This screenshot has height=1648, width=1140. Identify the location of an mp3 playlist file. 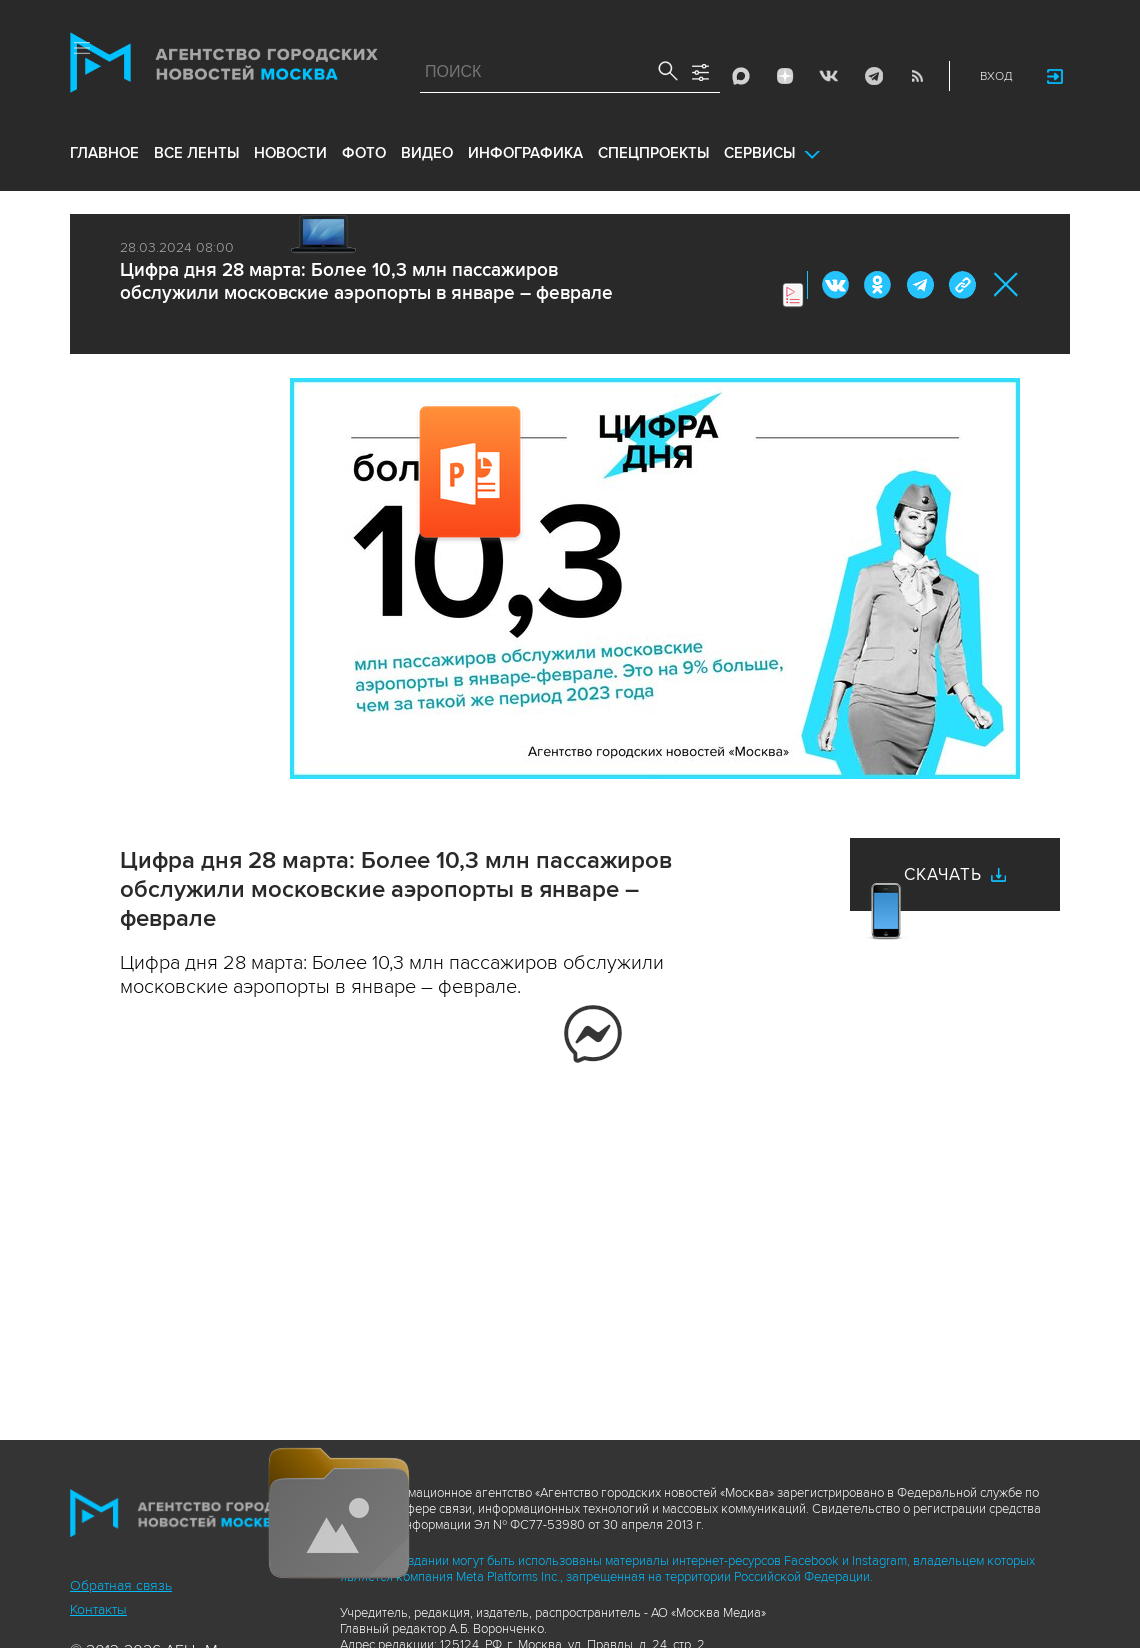
(793, 295).